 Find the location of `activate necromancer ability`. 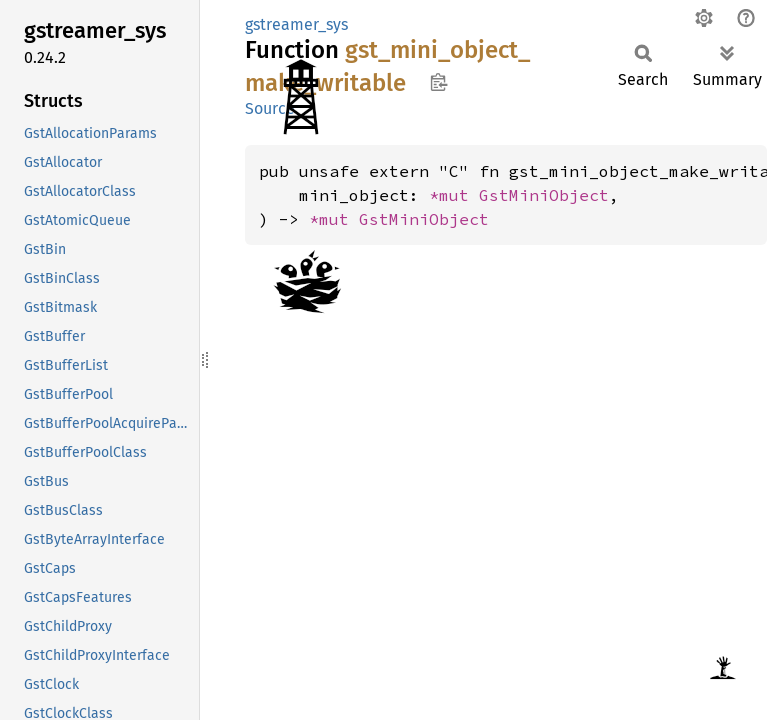

activate necromancer ability is located at coordinates (723, 666).